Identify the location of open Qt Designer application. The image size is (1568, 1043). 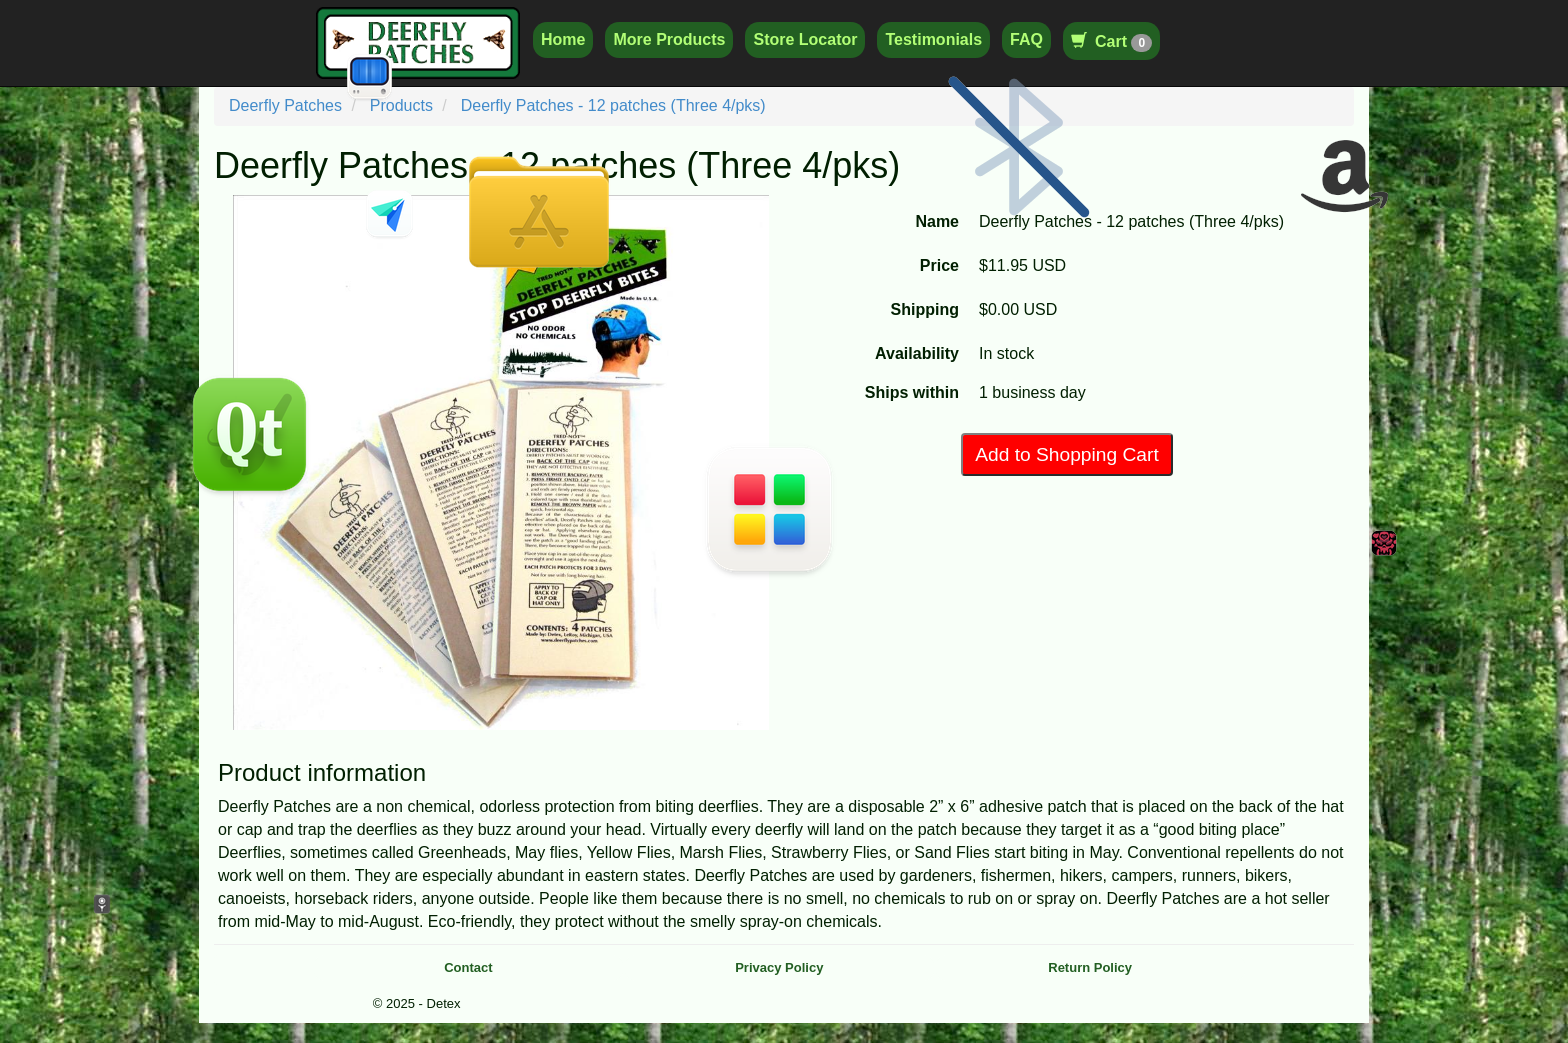
(249, 434).